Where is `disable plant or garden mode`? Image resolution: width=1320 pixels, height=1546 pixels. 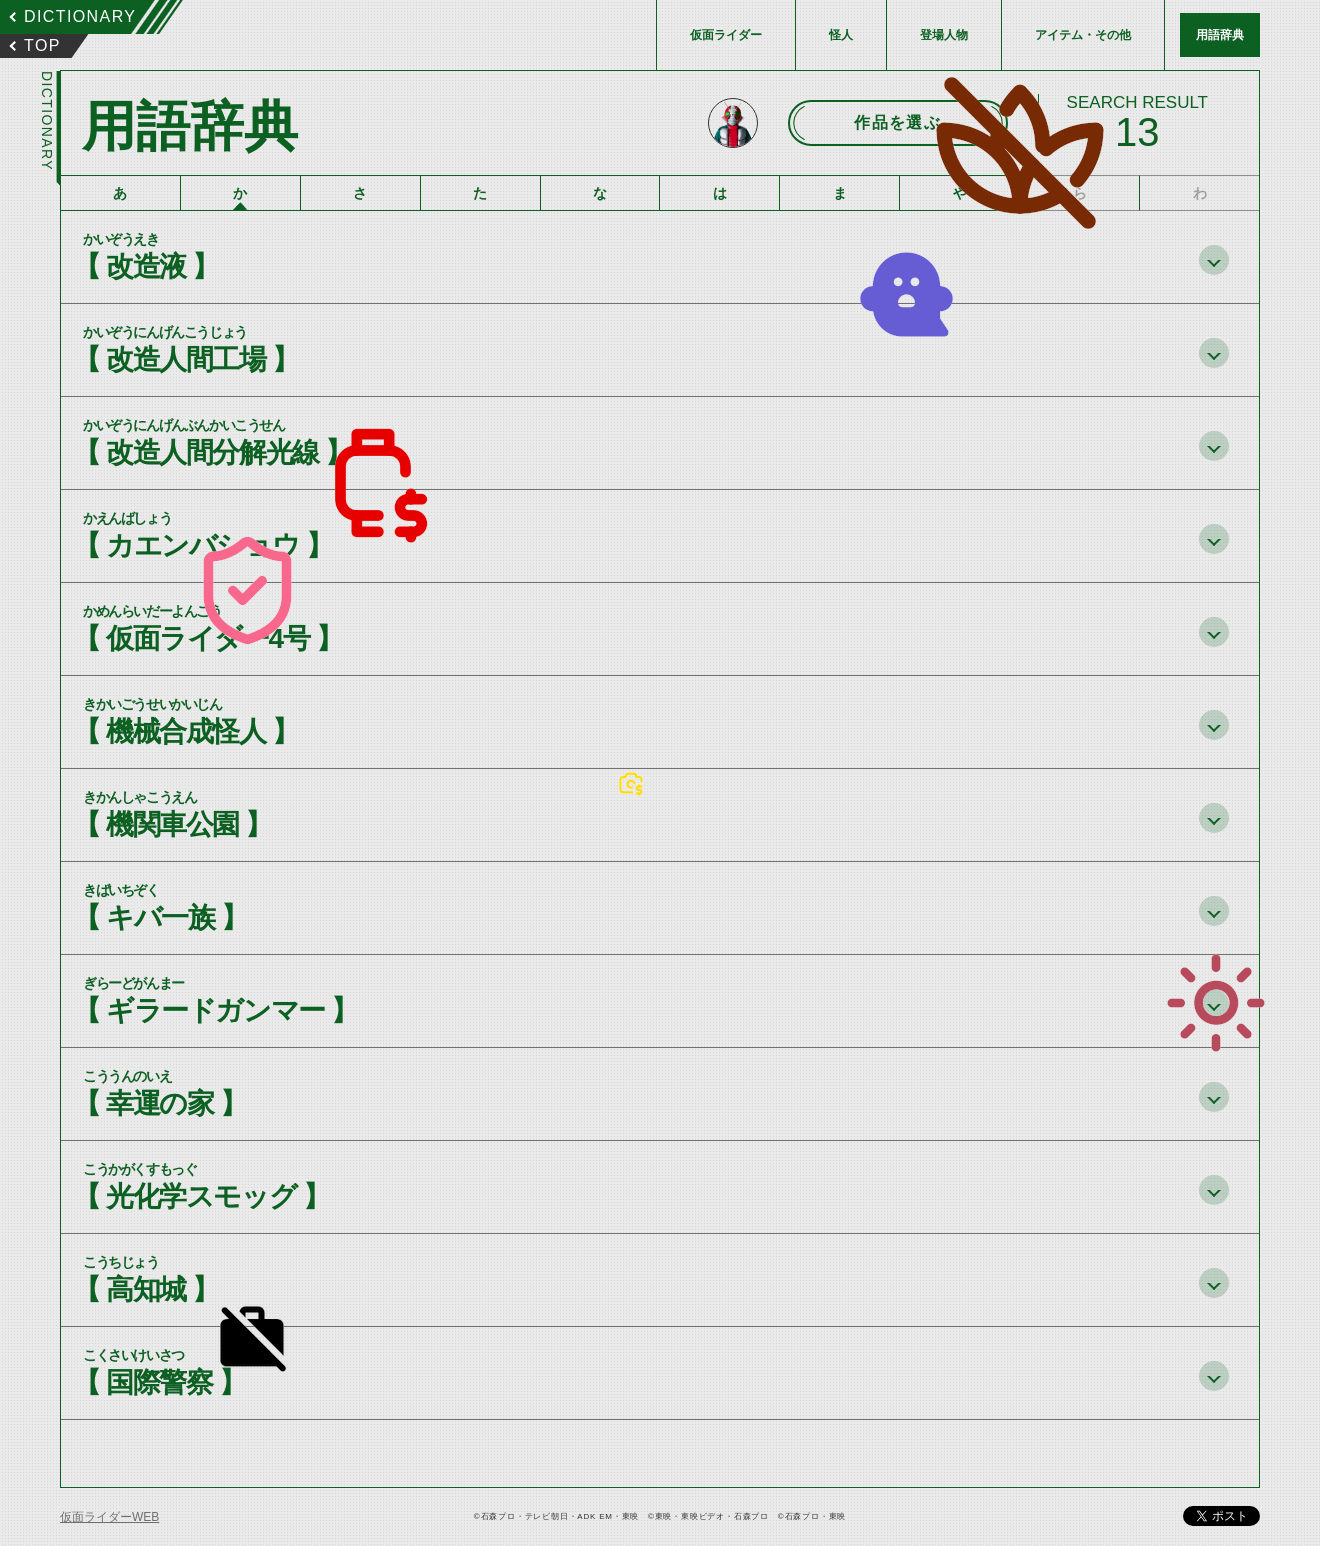
disable plant or garden mode is located at coordinates (1020, 153).